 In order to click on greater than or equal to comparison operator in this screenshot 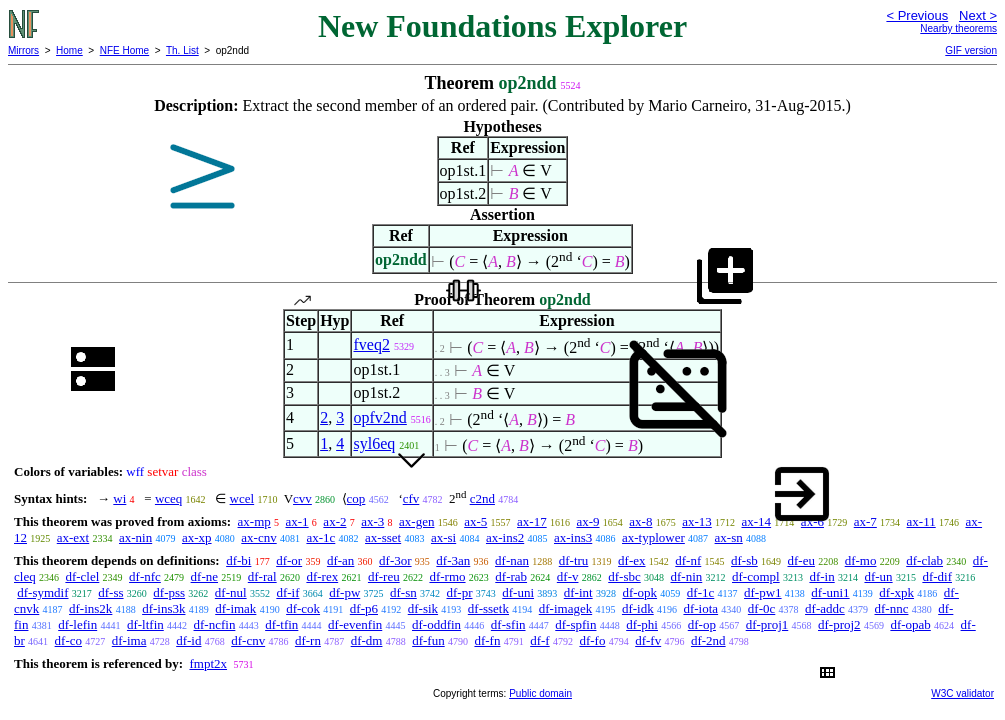, I will do `click(201, 178)`.